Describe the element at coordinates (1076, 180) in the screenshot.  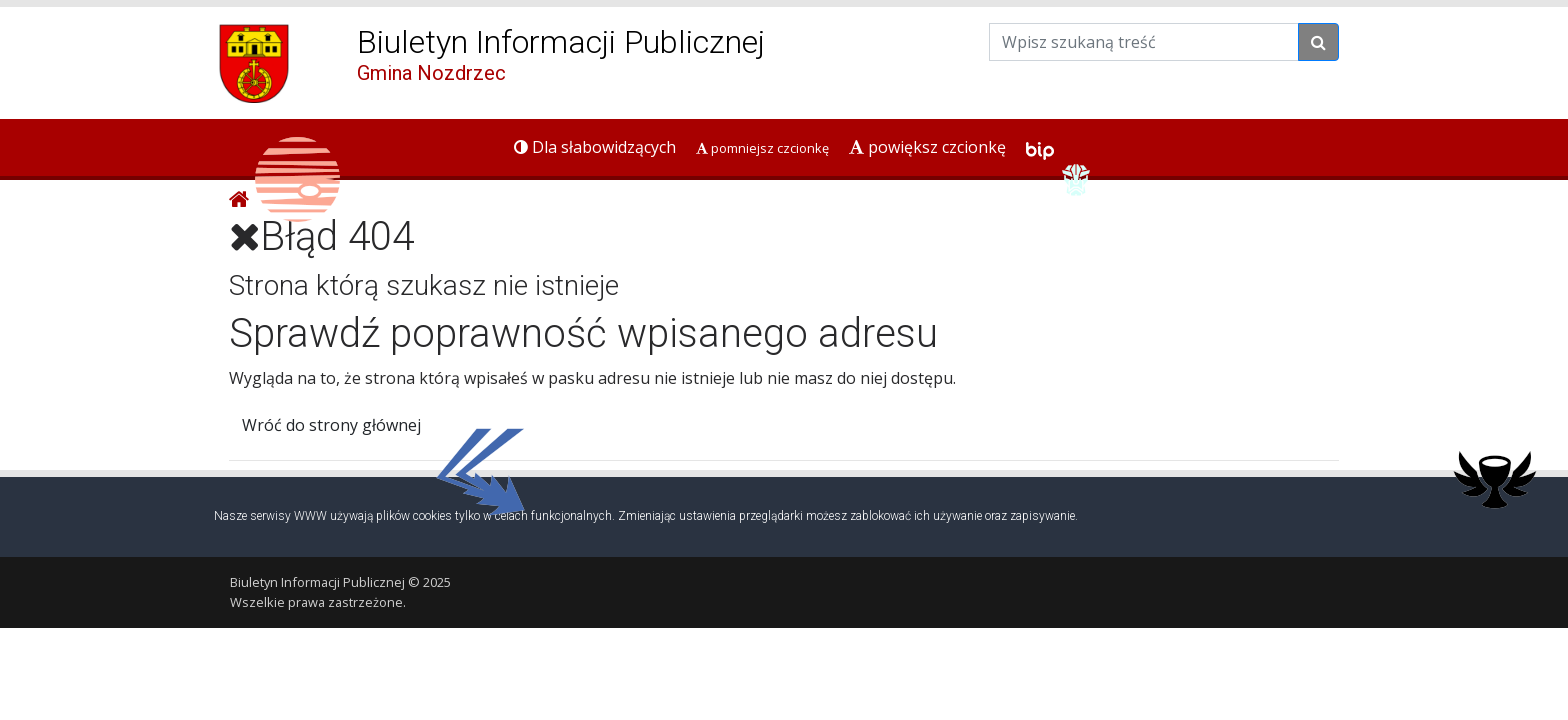
I see `select mech or robot character` at that location.